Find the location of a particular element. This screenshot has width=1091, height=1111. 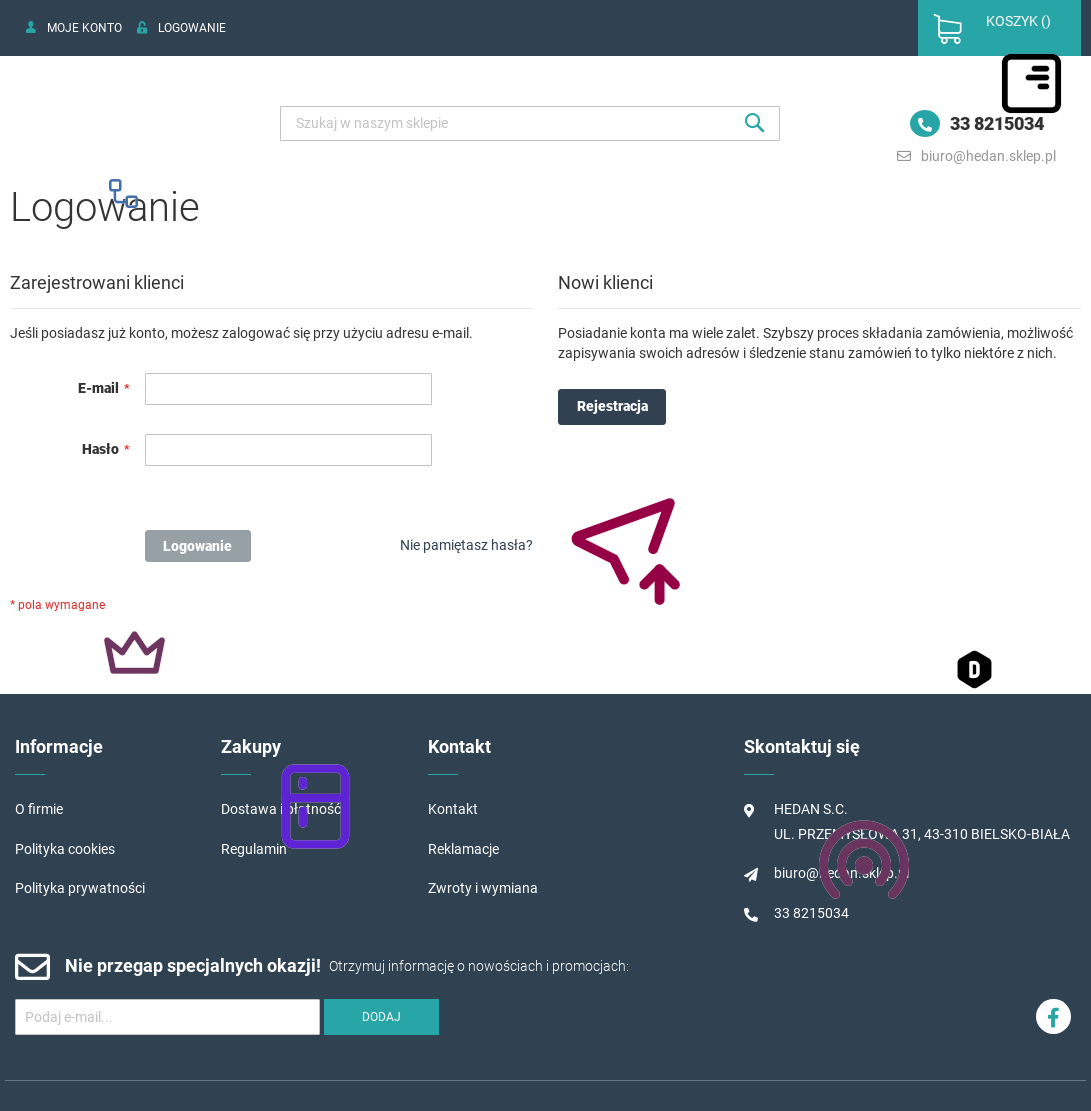

indicates premium or VIP membership status is located at coordinates (134, 652).